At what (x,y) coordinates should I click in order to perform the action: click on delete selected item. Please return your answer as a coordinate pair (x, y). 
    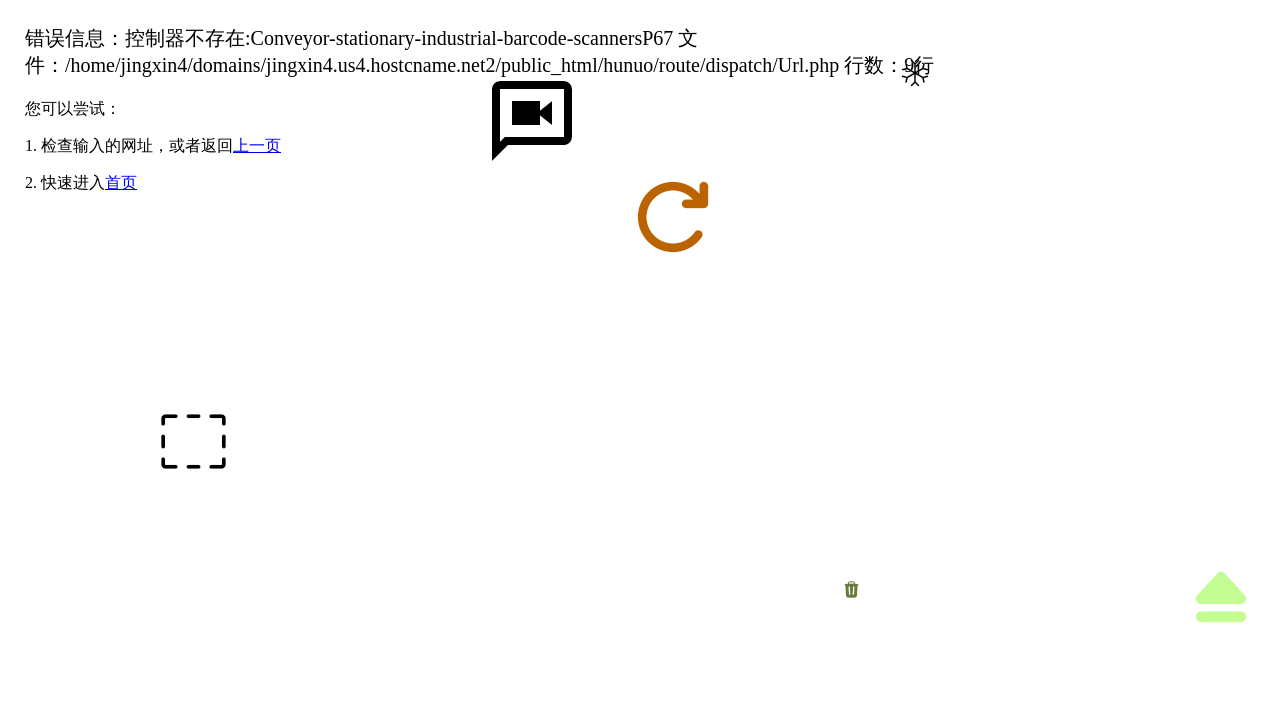
    Looking at the image, I should click on (851, 589).